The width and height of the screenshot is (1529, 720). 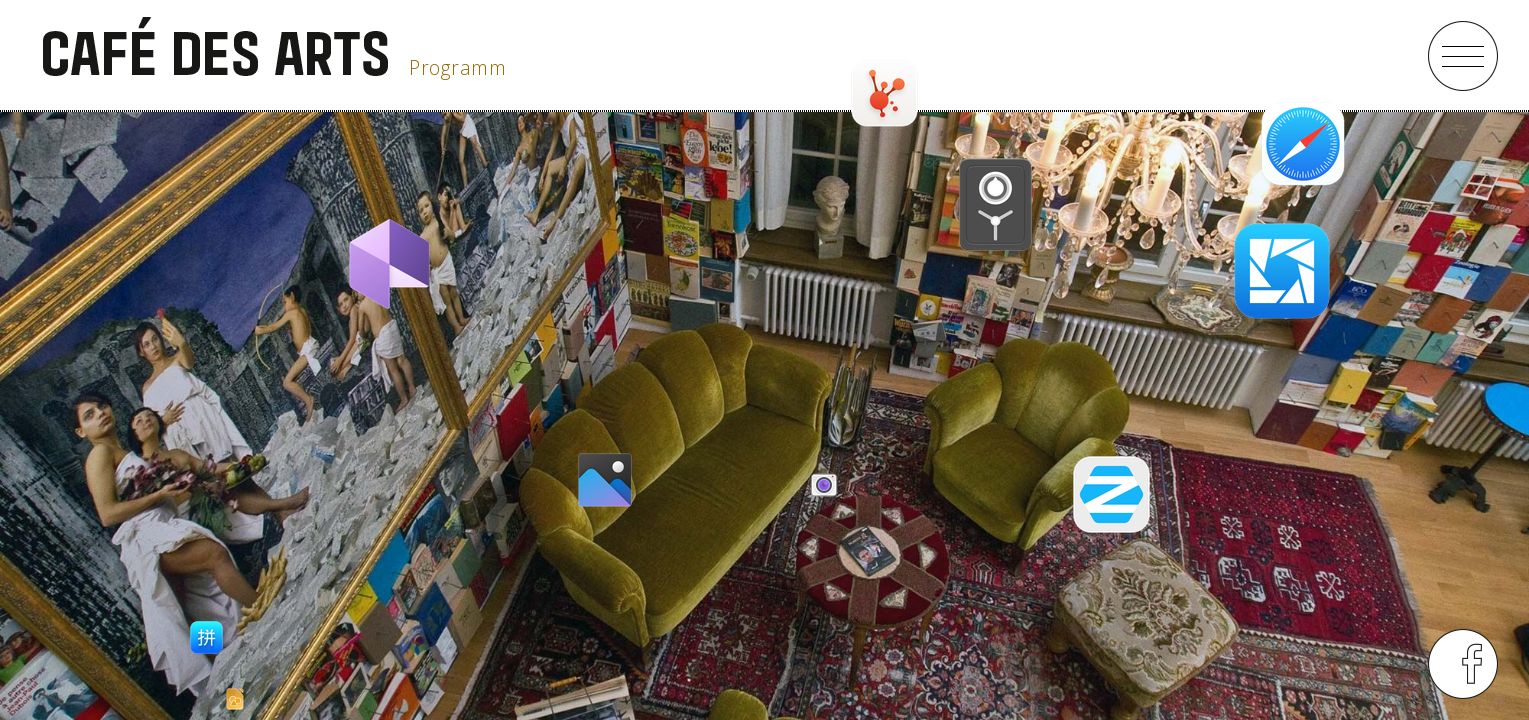 I want to click on open libreoffice draw application, so click(x=235, y=699).